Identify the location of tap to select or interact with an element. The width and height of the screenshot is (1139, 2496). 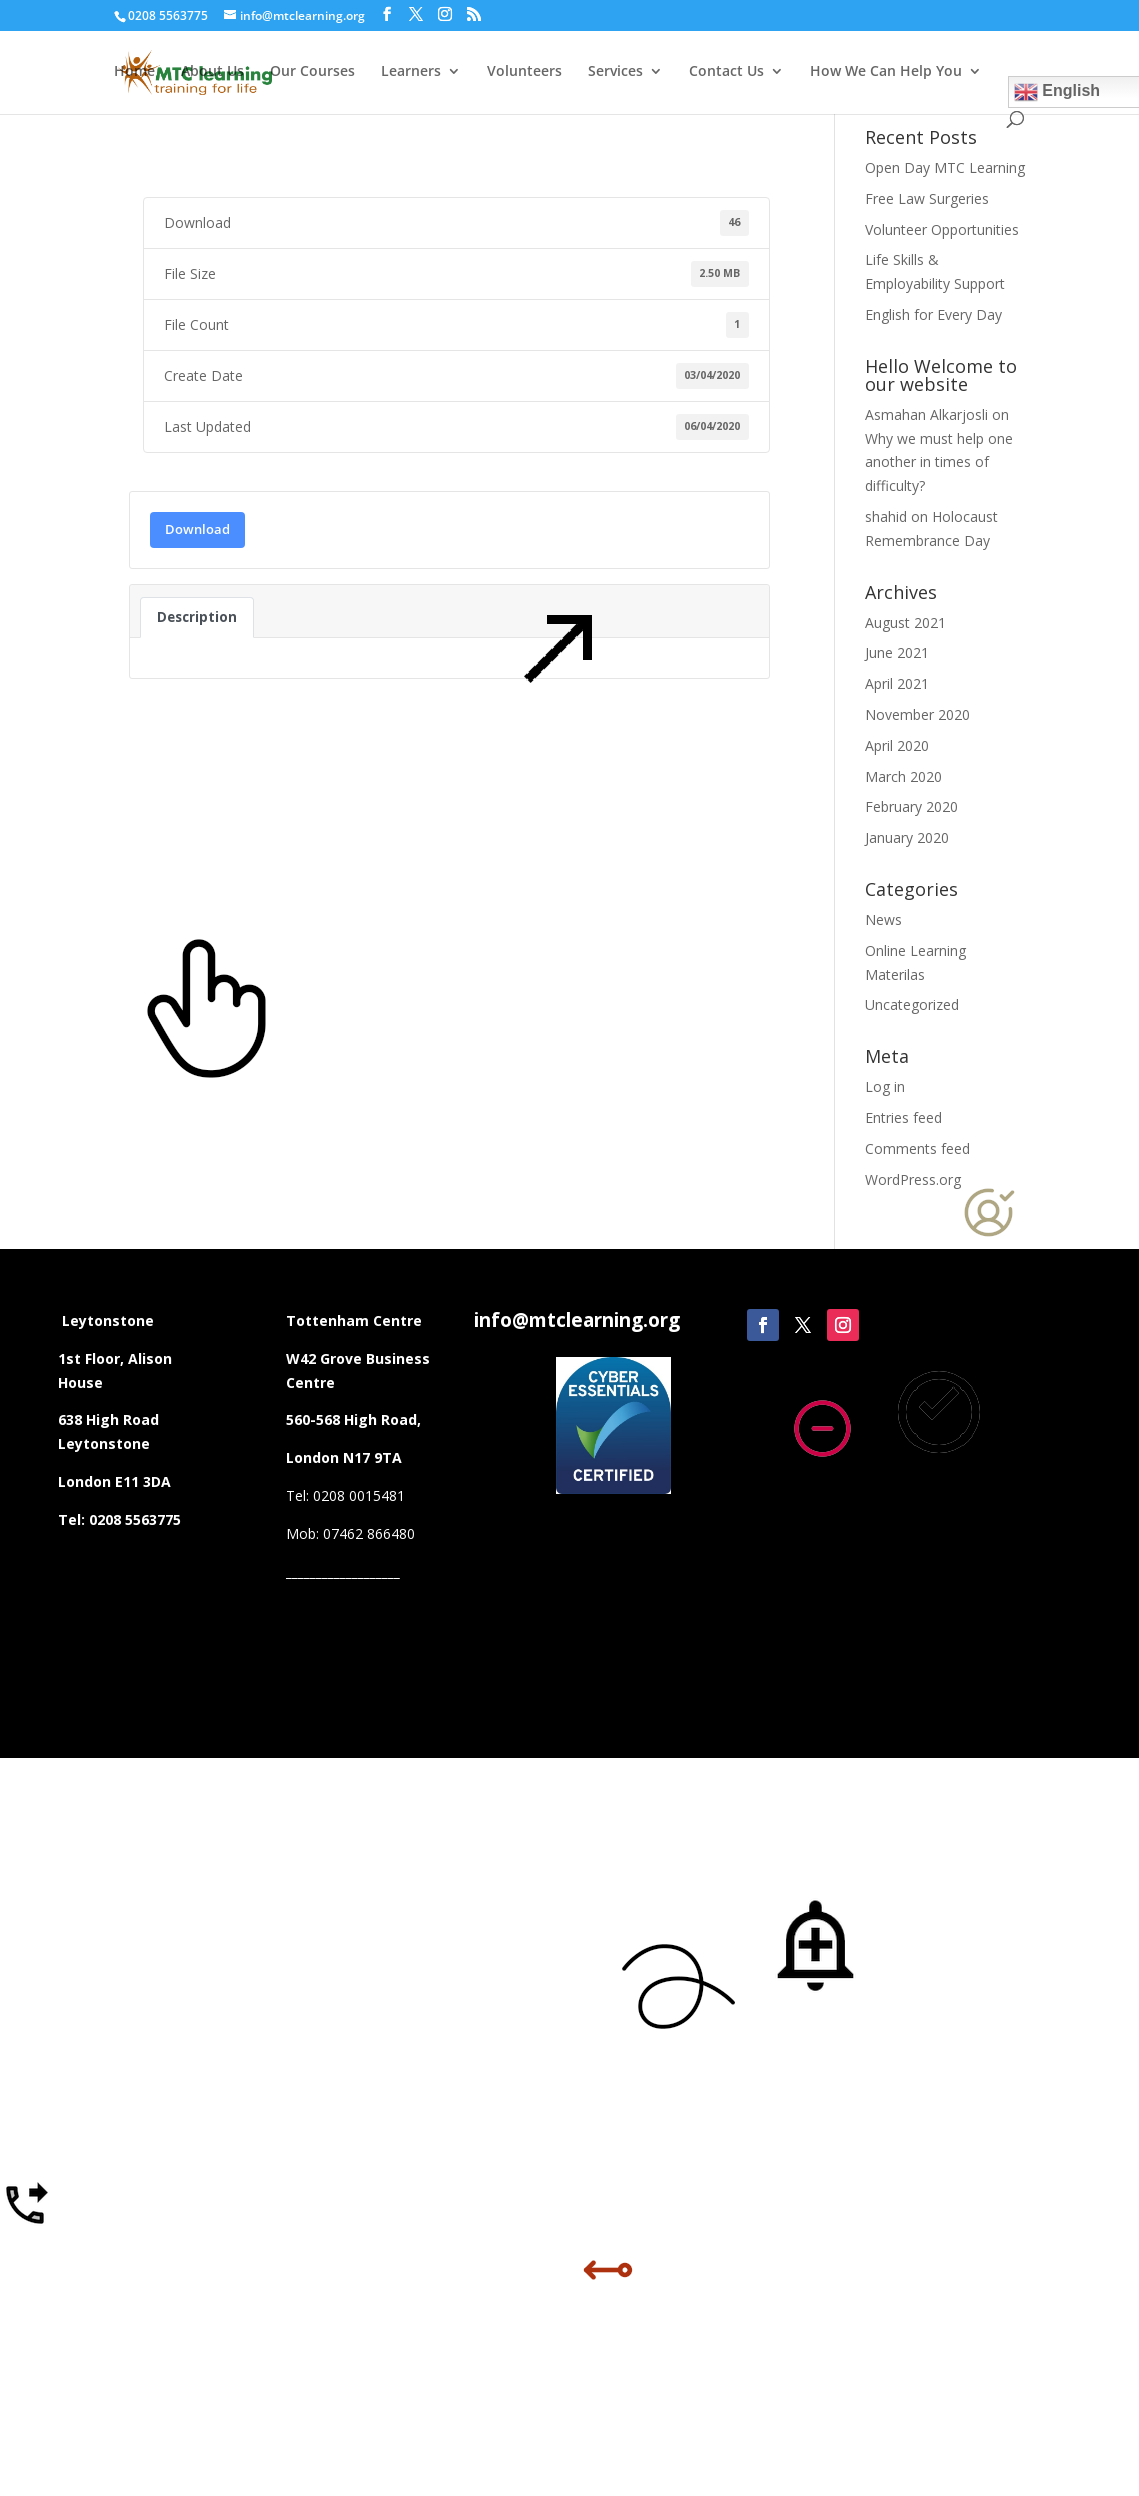
(206, 1008).